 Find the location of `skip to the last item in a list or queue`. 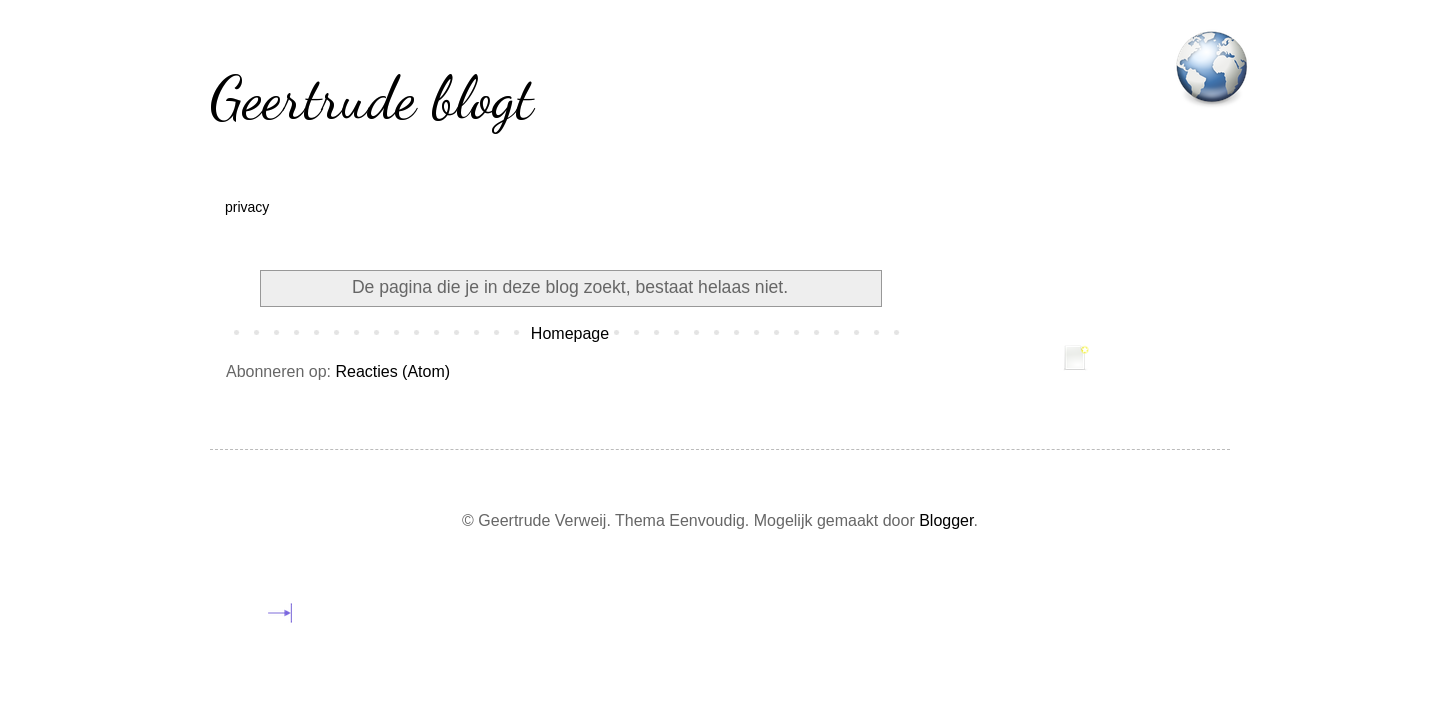

skip to the last item in a list or queue is located at coordinates (280, 613).